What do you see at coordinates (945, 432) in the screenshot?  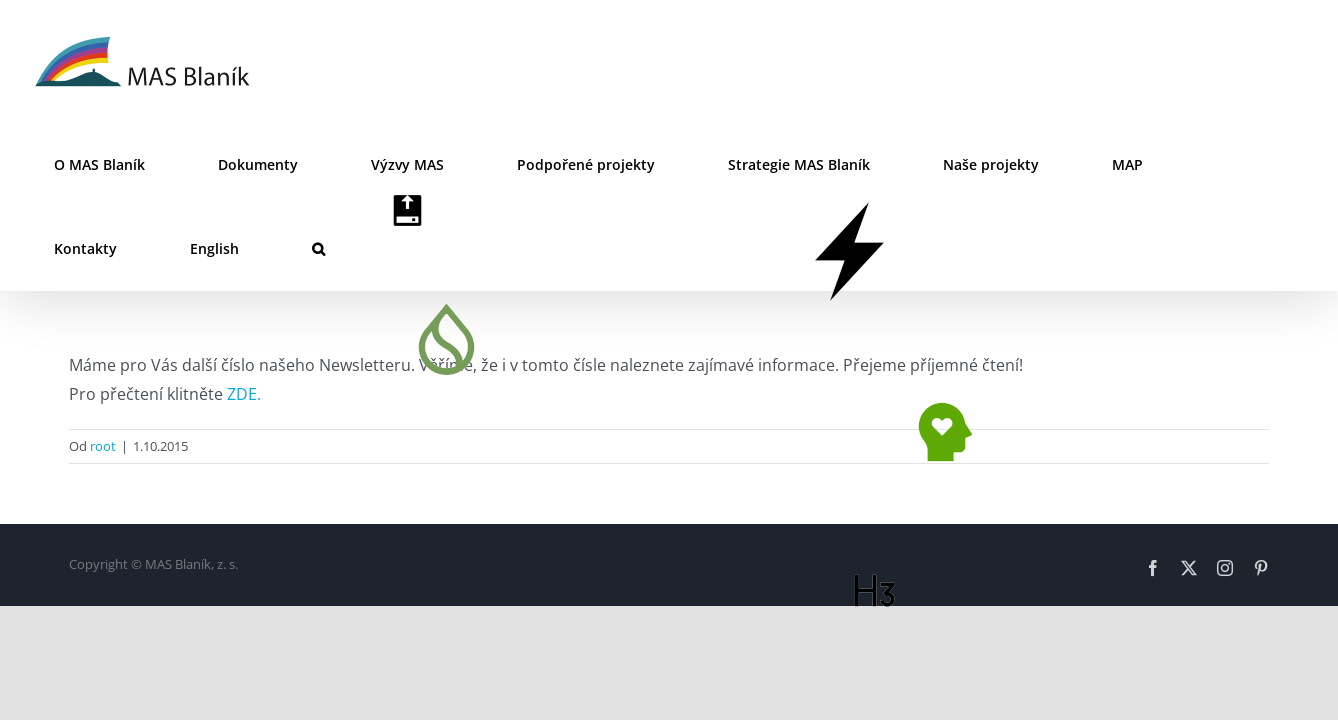 I see `access mental health resources` at bounding box center [945, 432].